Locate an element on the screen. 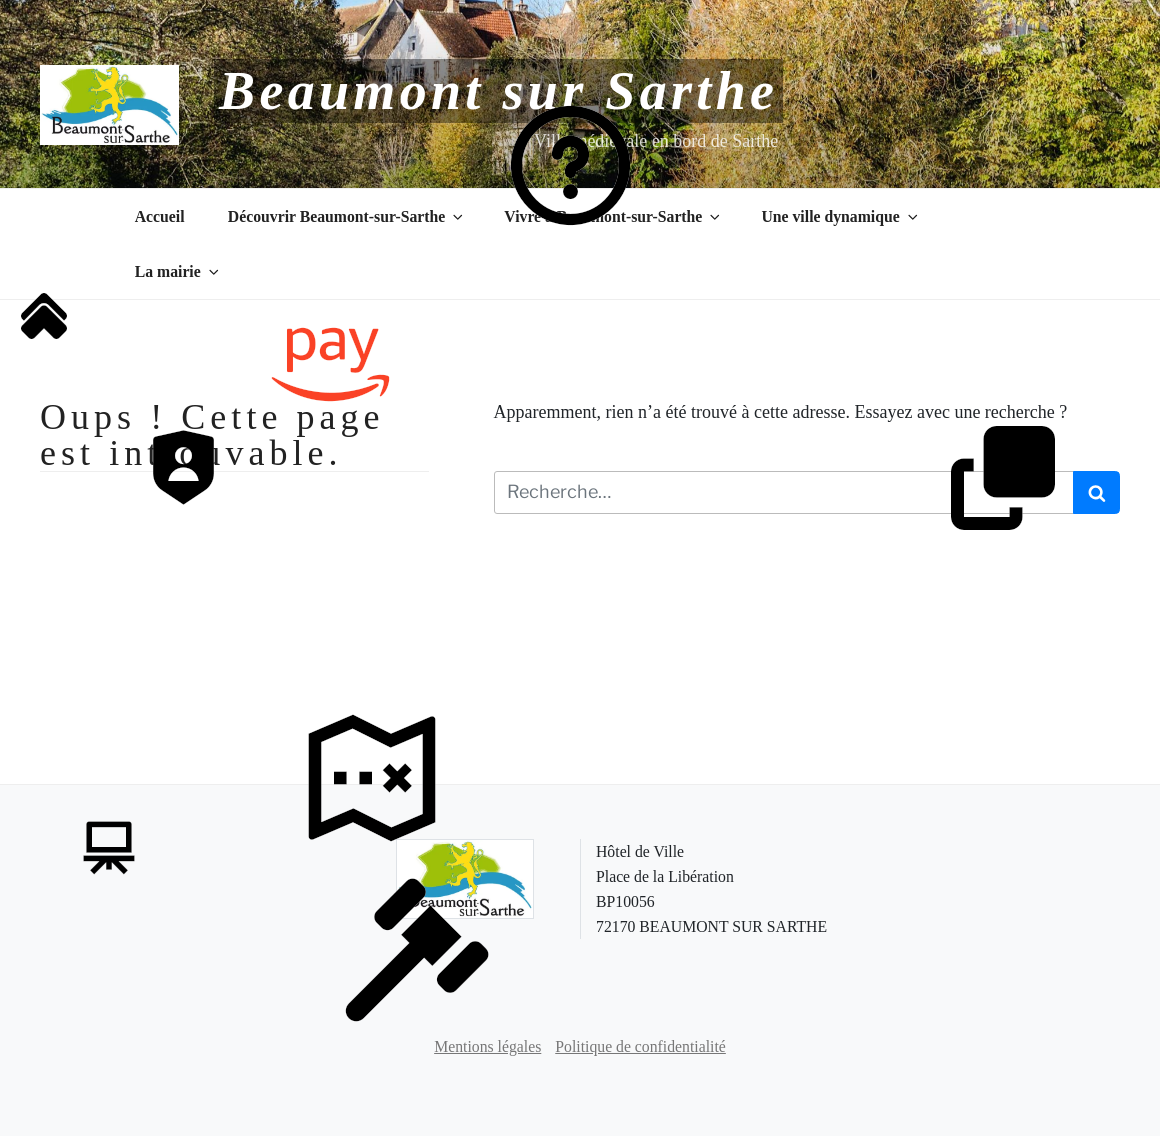 This screenshot has width=1160, height=1136. access help or support is located at coordinates (570, 165).